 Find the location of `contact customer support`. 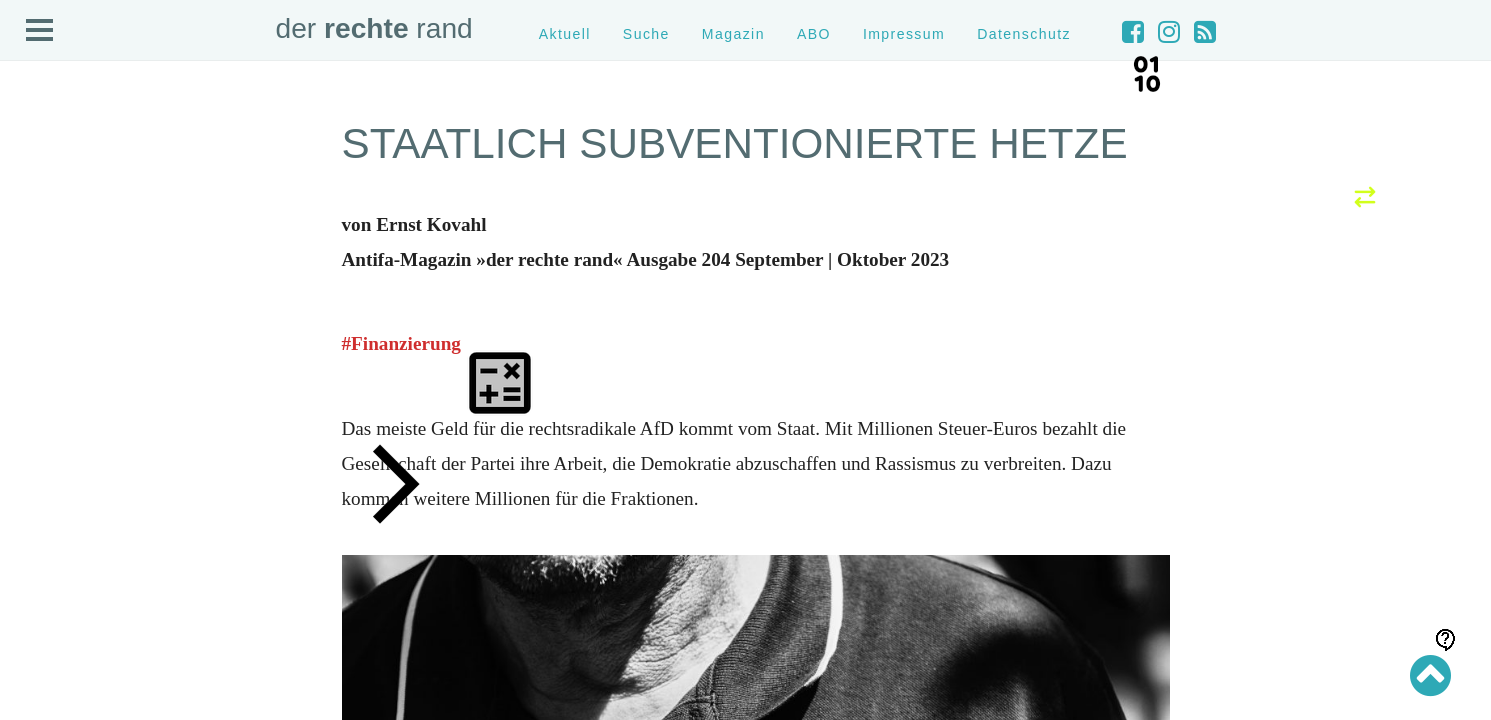

contact customer support is located at coordinates (1446, 640).